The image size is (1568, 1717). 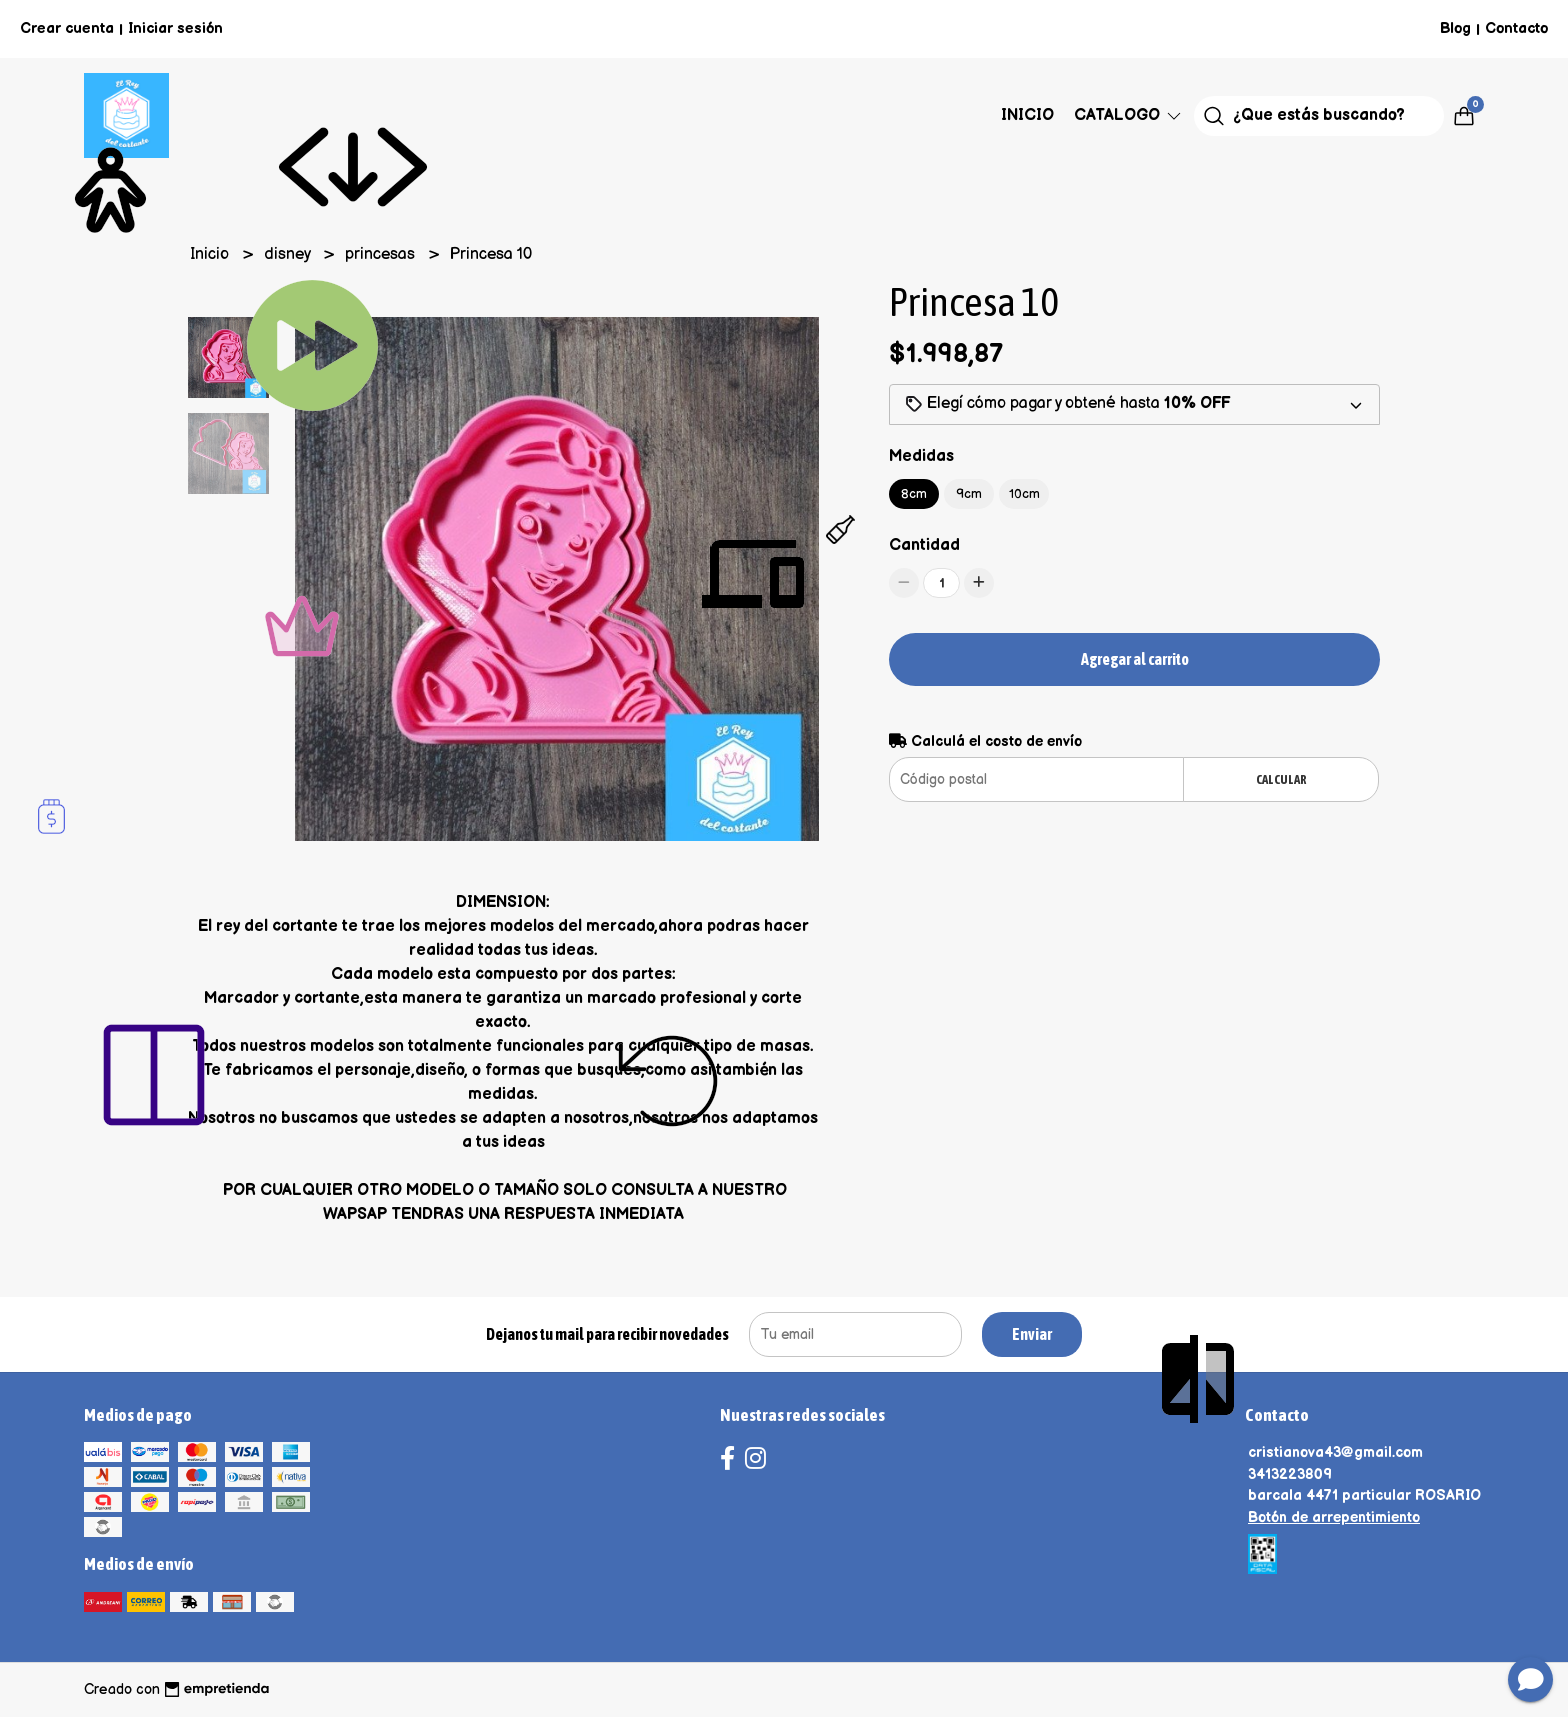 What do you see at coordinates (840, 530) in the screenshot?
I see `browse bars or breweries nearby` at bounding box center [840, 530].